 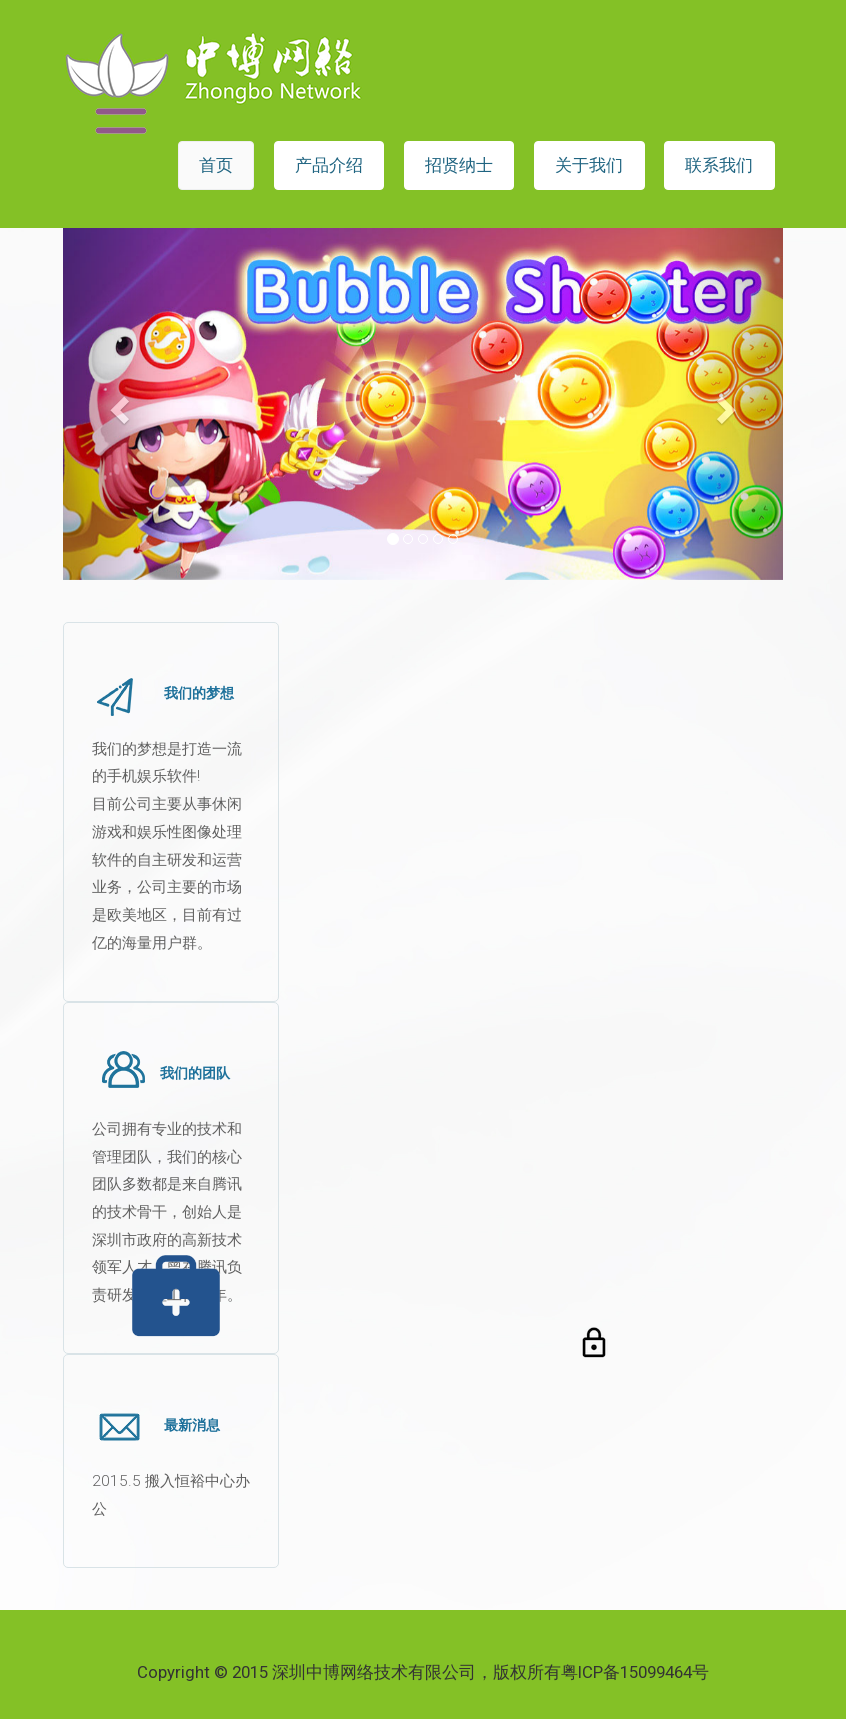 What do you see at coordinates (121, 121) in the screenshot?
I see `indicates equality or balance between values` at bounding box center [121, 121].